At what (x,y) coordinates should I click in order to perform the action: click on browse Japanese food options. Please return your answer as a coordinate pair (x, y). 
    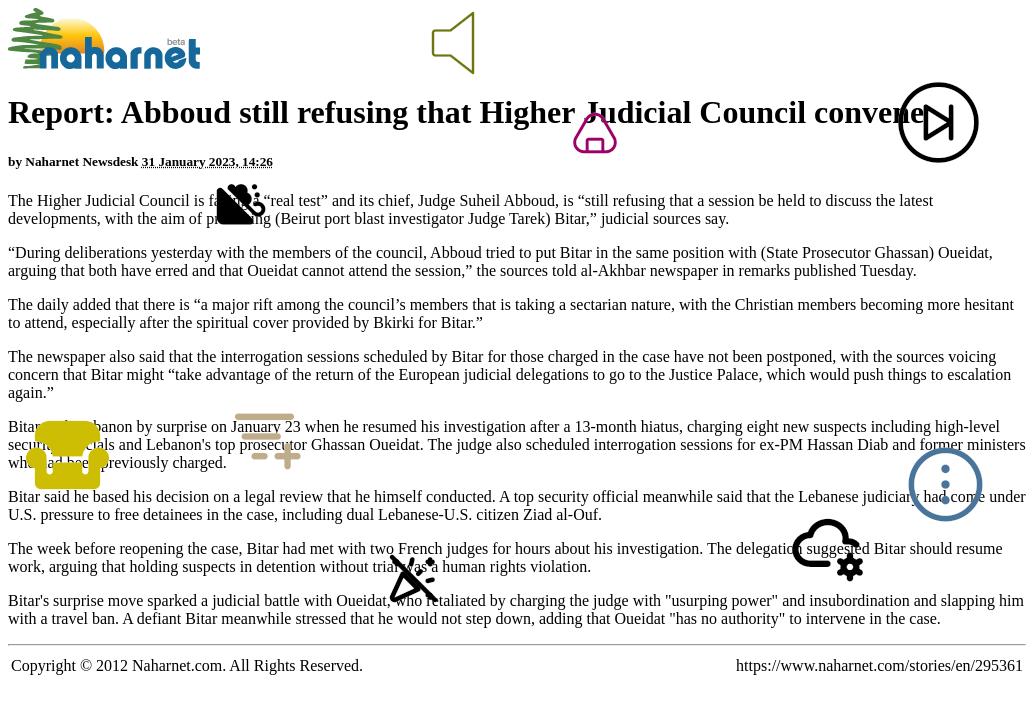
    Looking at the image, I should click on (595, 133).